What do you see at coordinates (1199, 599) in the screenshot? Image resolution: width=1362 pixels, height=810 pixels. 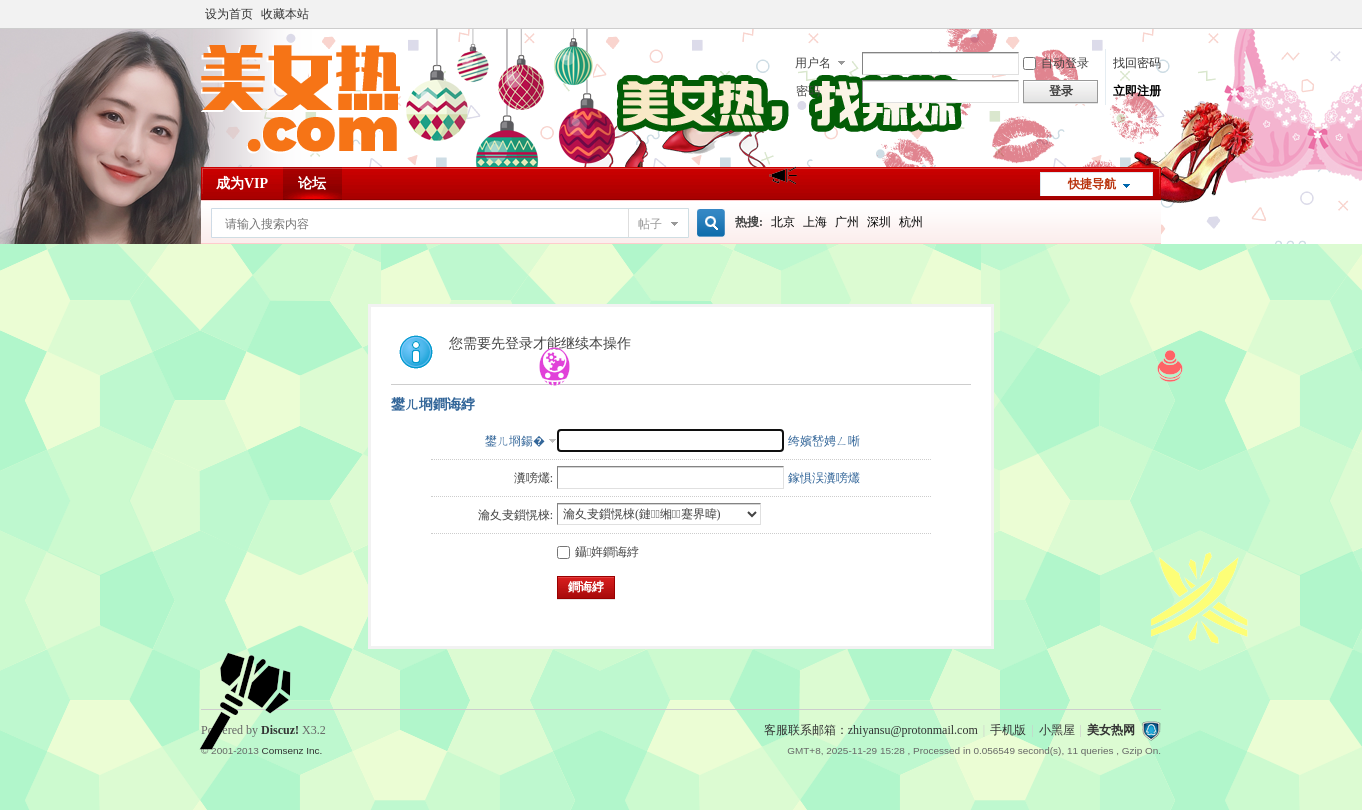 I see `initiate combat or battle mode` at bounding box center [1199, 599].